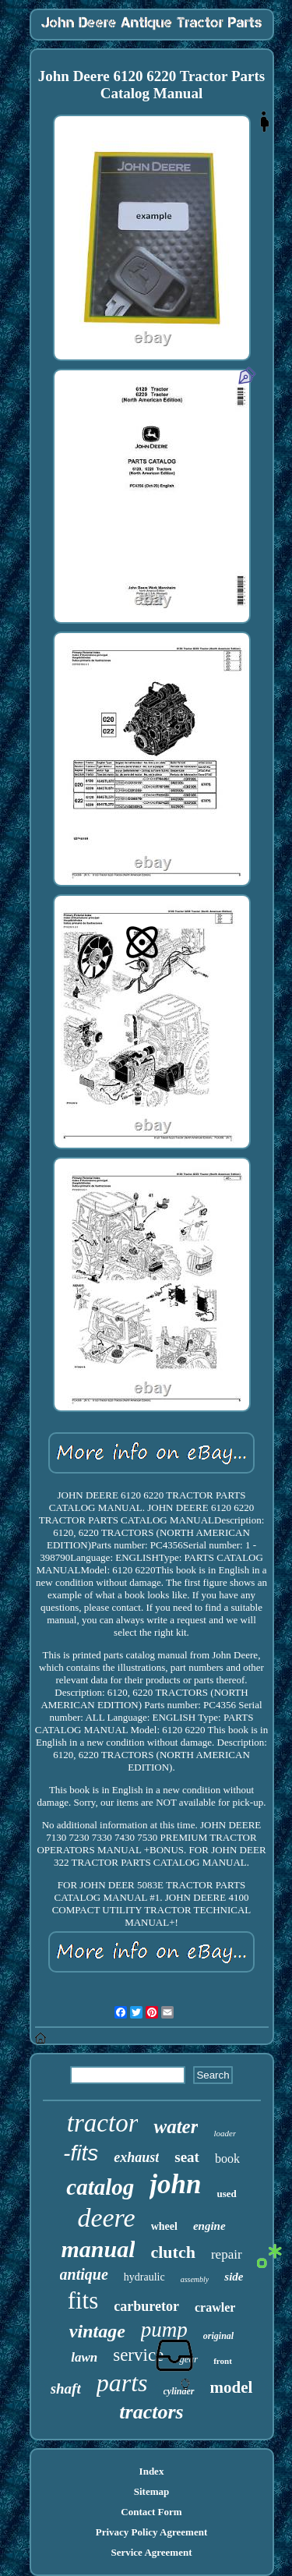 The image size is (292, 2576). What do you see at coordinates (40, 2038) in the screenshot?
I see `go to home screen` at bounding box center [40, 2038].